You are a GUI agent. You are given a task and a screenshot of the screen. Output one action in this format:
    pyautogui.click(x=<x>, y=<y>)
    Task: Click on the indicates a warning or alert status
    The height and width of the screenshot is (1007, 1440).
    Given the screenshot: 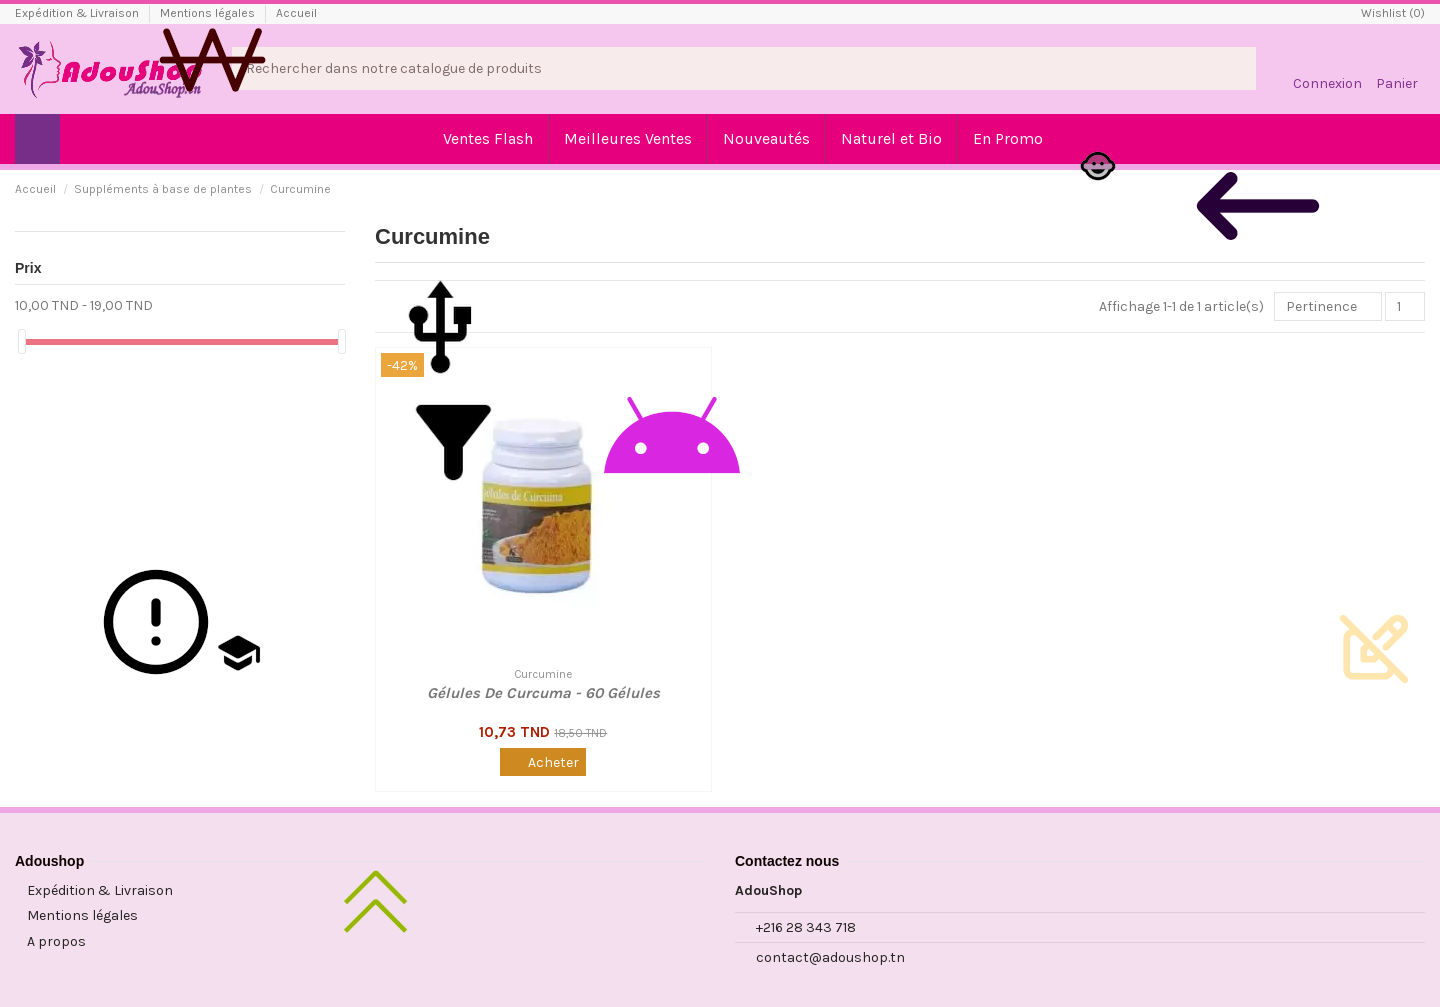 What is the action you would take?
    pyautogui.click(x=156, y=622)
    